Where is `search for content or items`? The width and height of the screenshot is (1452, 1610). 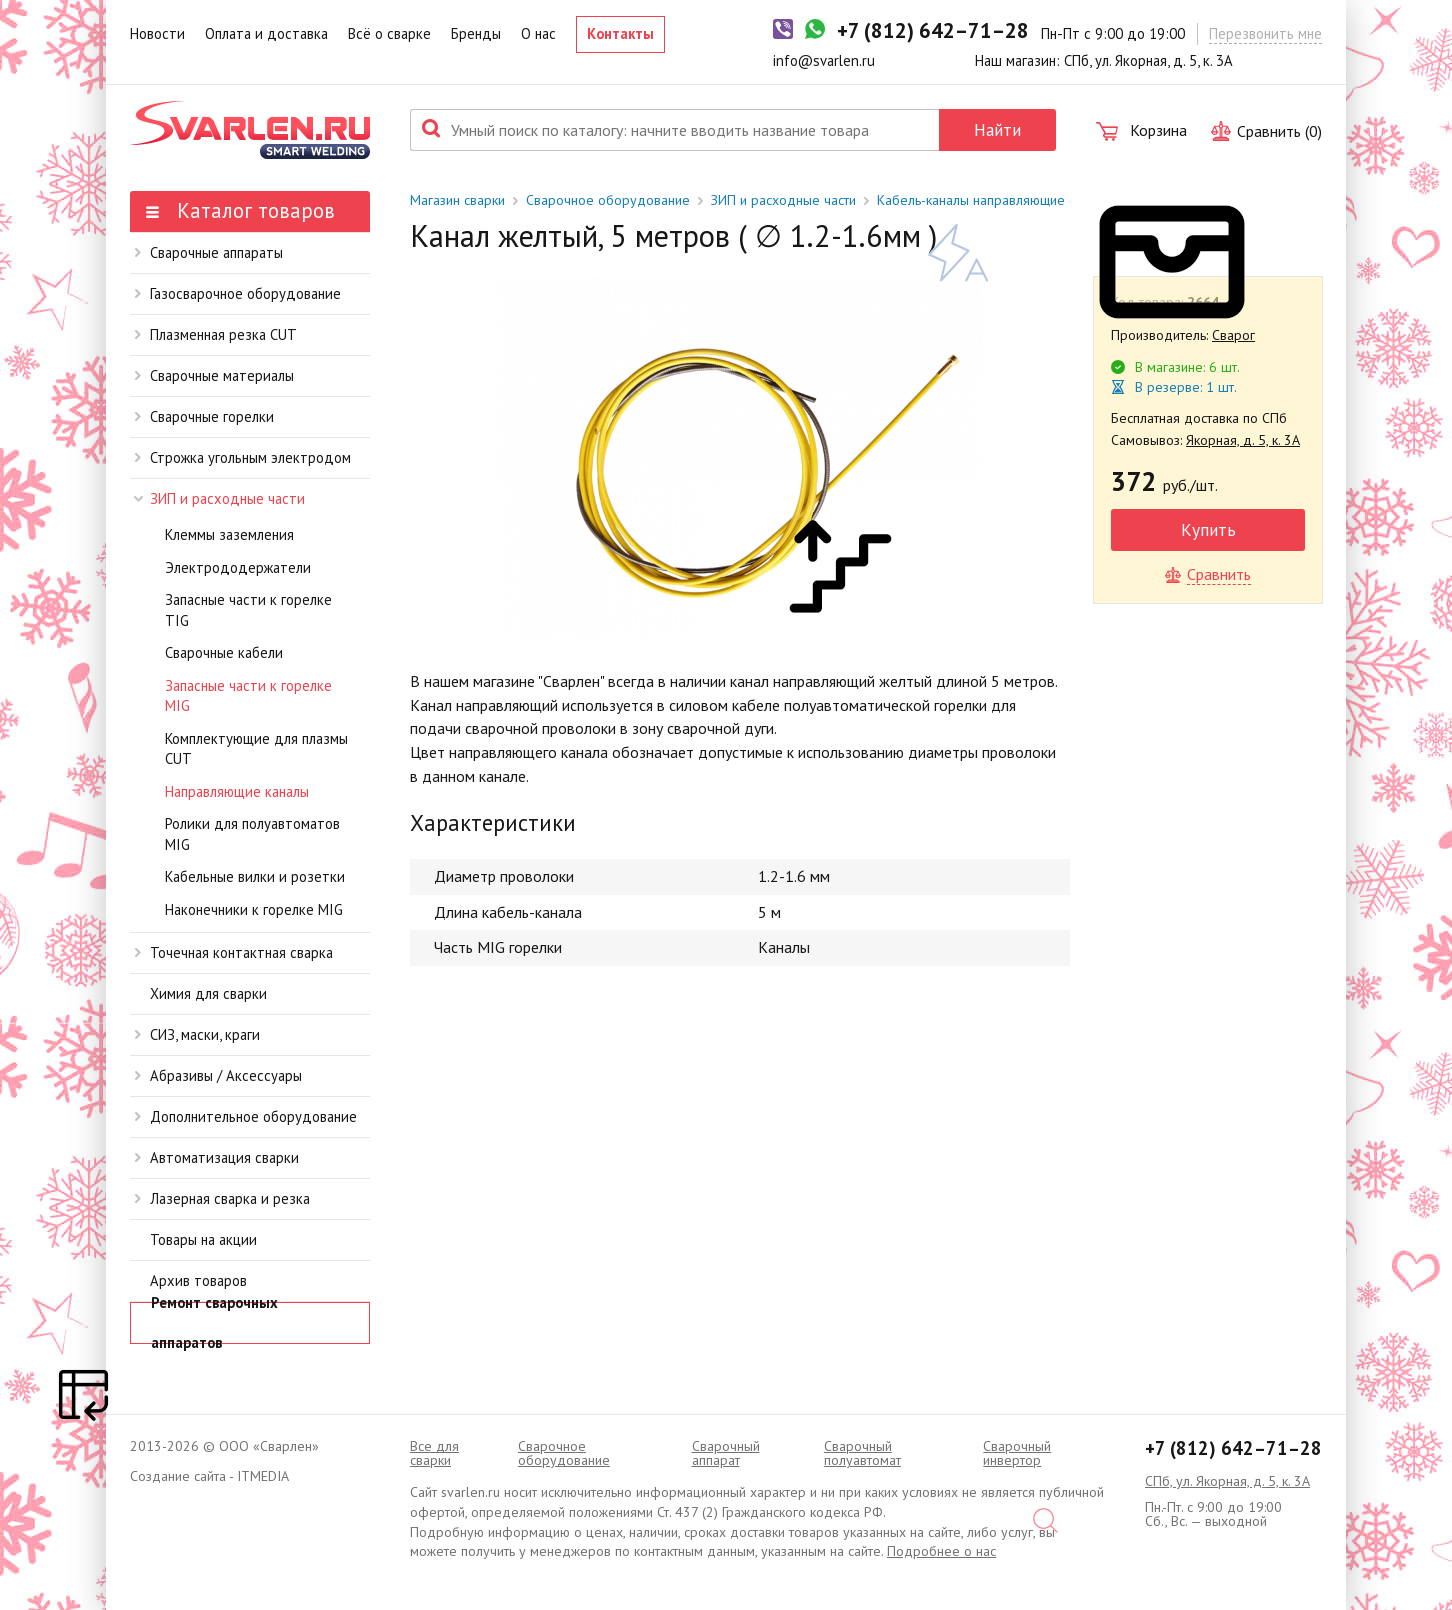 search for content or items is located at coordinates (1045, 1520).